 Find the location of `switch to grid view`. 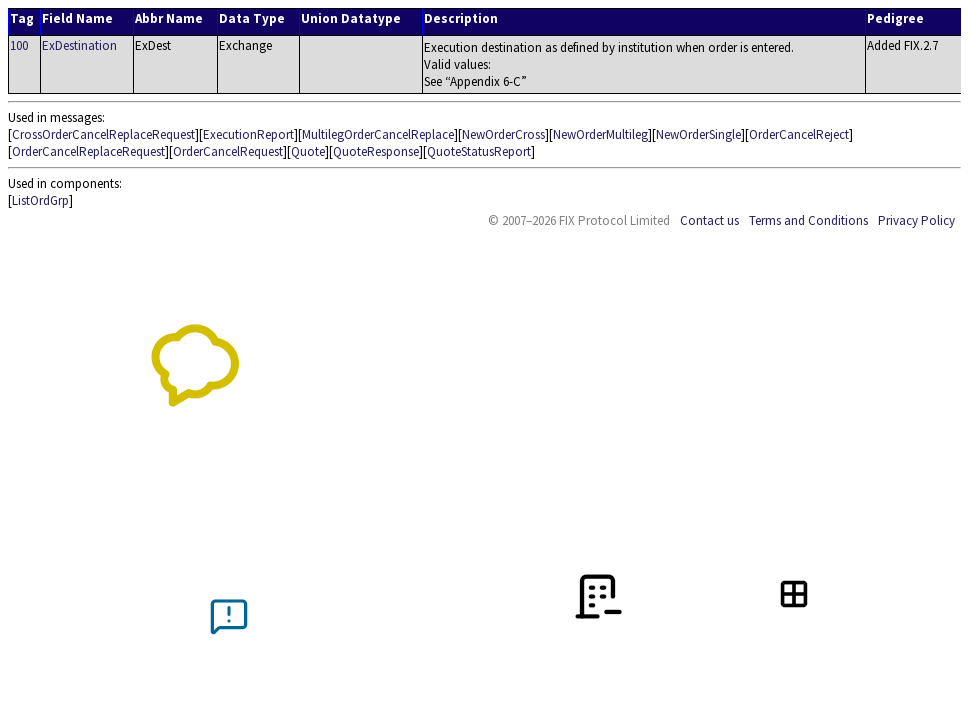

switch to grid view is located at coordinates (794, 594).